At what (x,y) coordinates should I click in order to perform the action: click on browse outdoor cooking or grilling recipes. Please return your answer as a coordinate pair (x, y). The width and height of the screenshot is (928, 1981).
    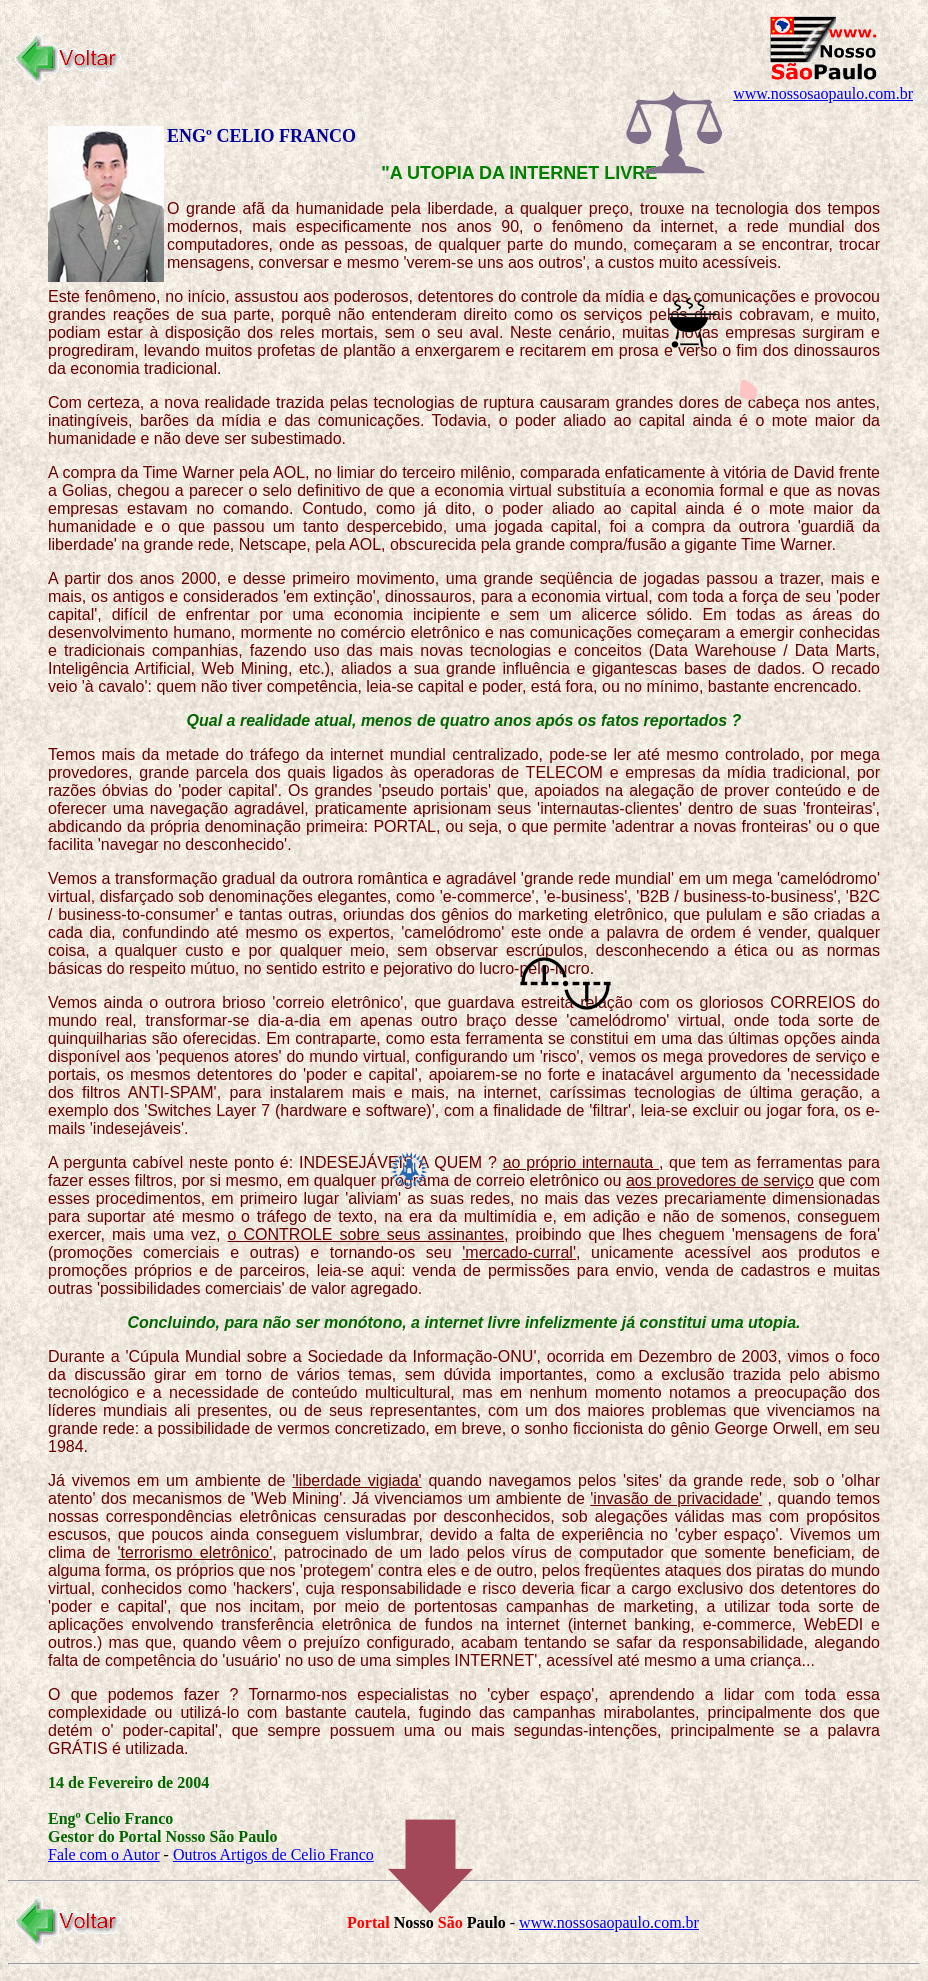
    Looking at the image, I should click on (691, 322).